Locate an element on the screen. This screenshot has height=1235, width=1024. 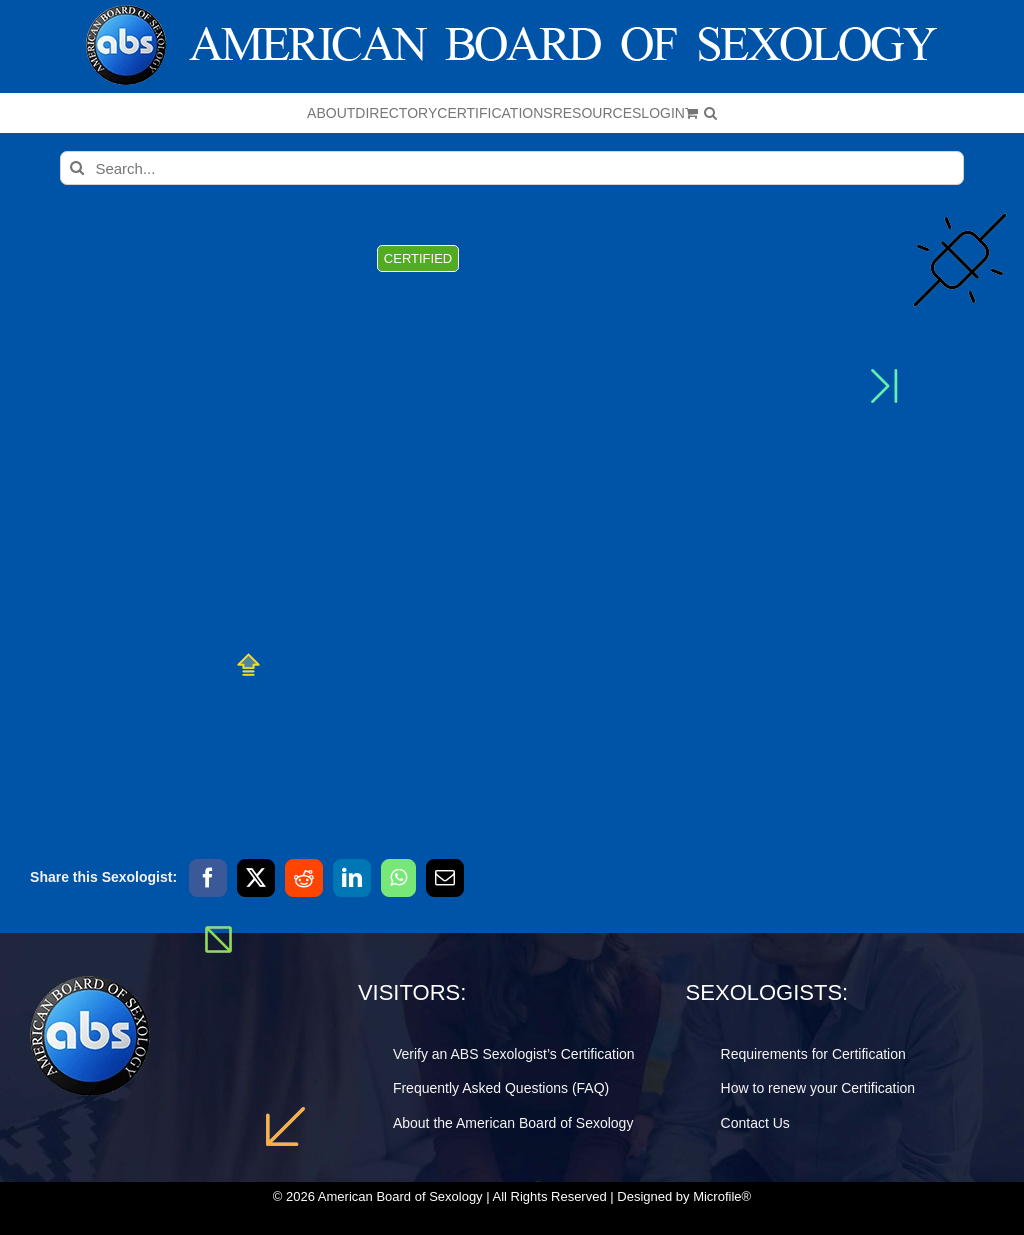
skip to the end of a track or playlist is located at coordinates (885, 386).